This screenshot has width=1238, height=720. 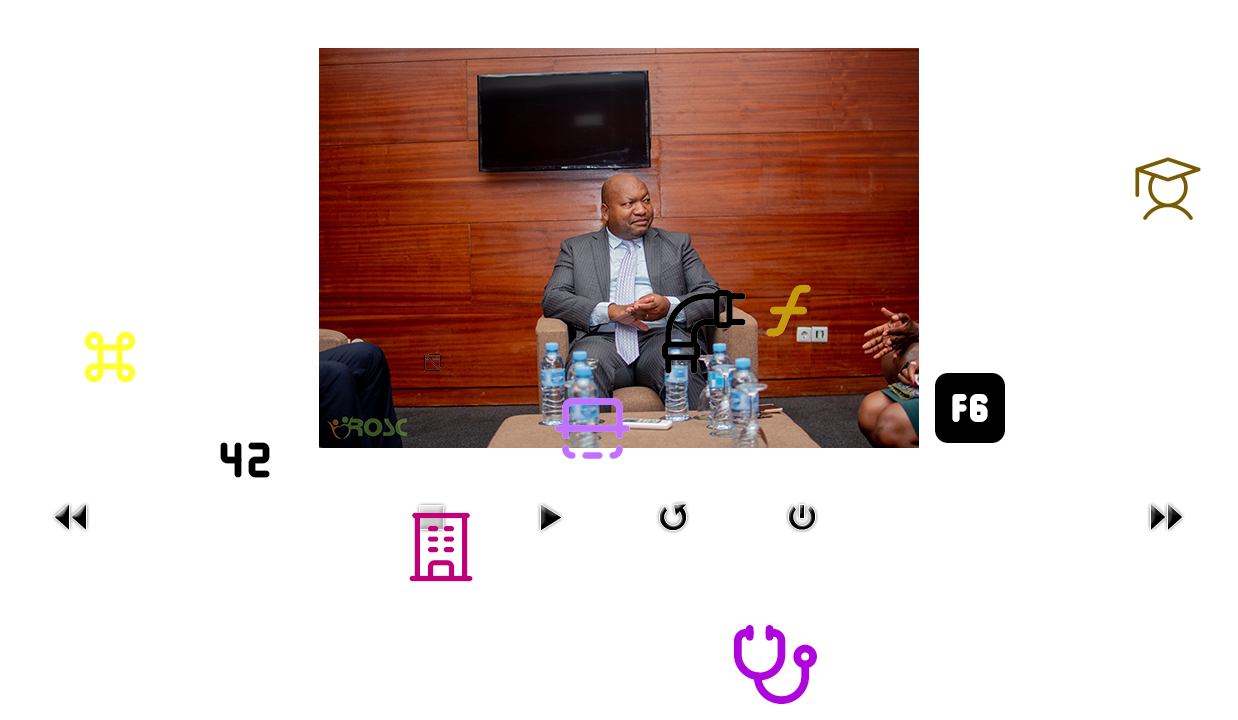 I want to click on displays the number 42 as a label or count indicator, so click(x=245, y=460).